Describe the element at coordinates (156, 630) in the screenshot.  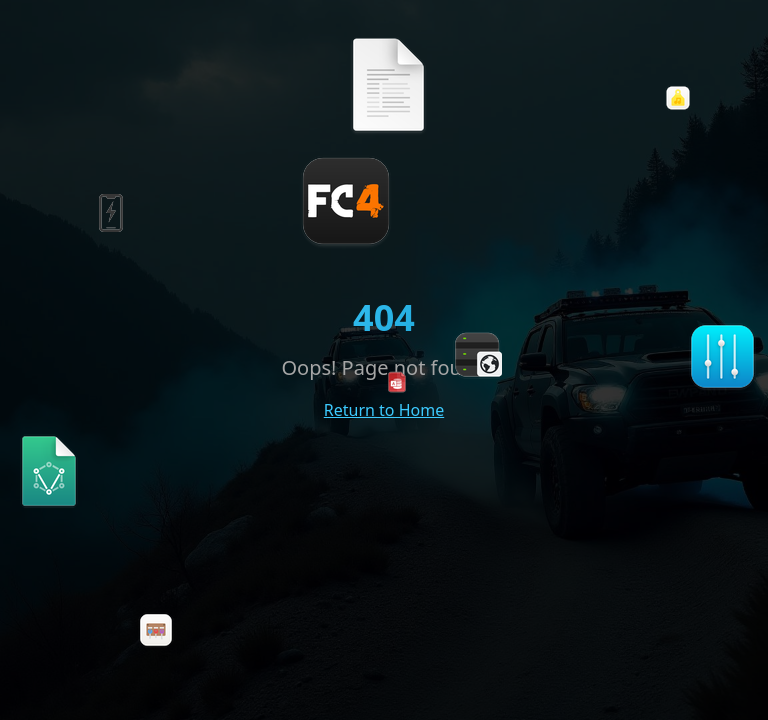
I see `open keyrack password manager` at that location.